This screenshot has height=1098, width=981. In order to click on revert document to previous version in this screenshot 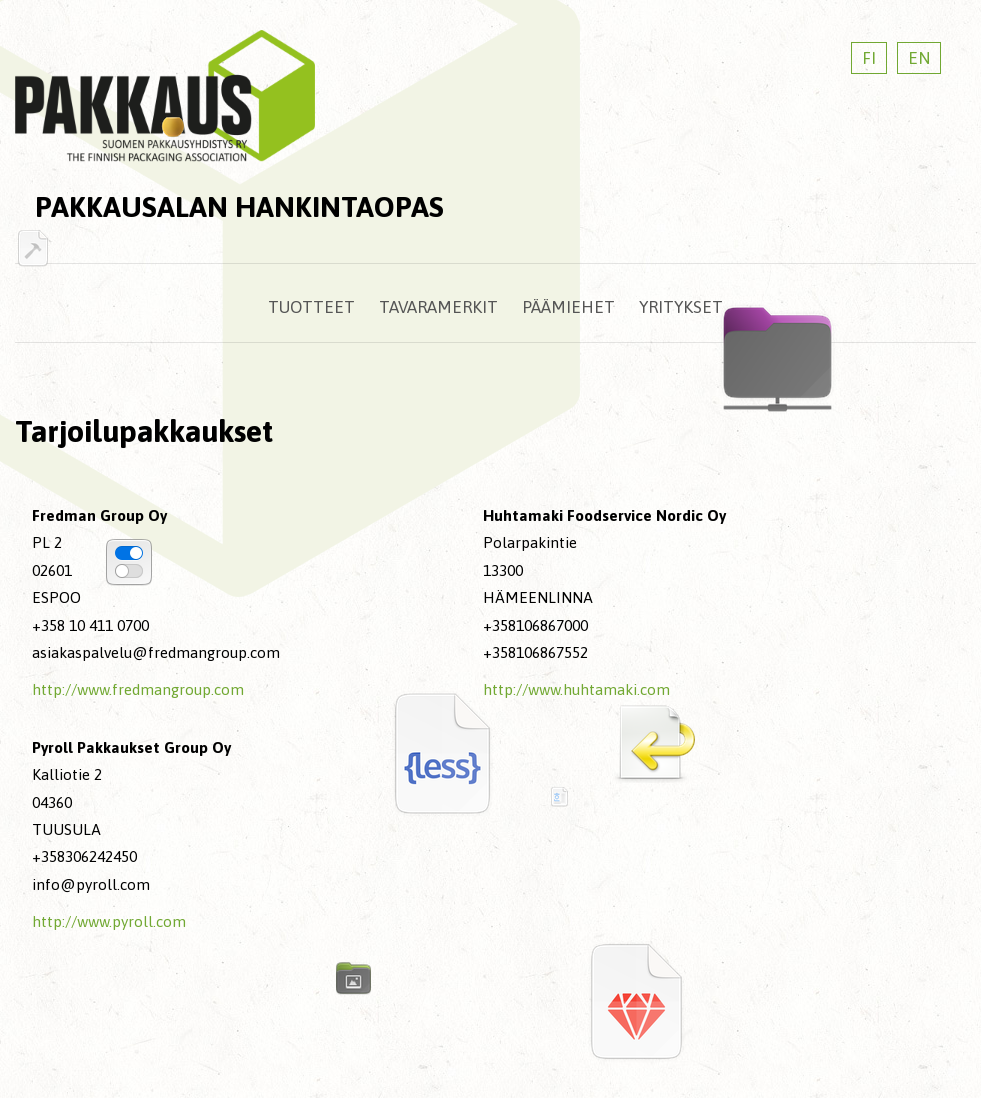, I will do `click(654, 742)`.